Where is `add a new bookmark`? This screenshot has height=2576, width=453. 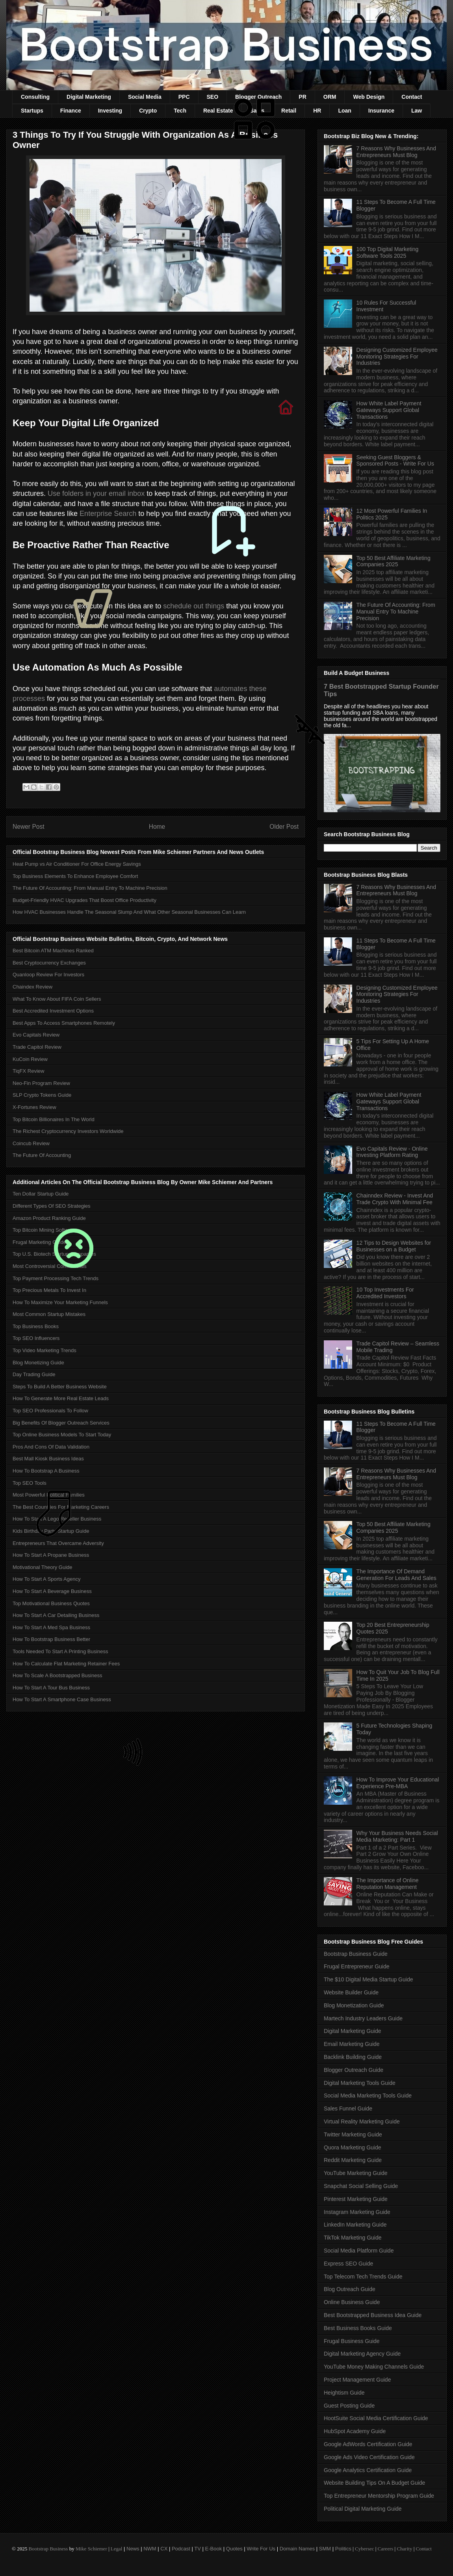
add a new bookmark is located at coordinates (229, 530).